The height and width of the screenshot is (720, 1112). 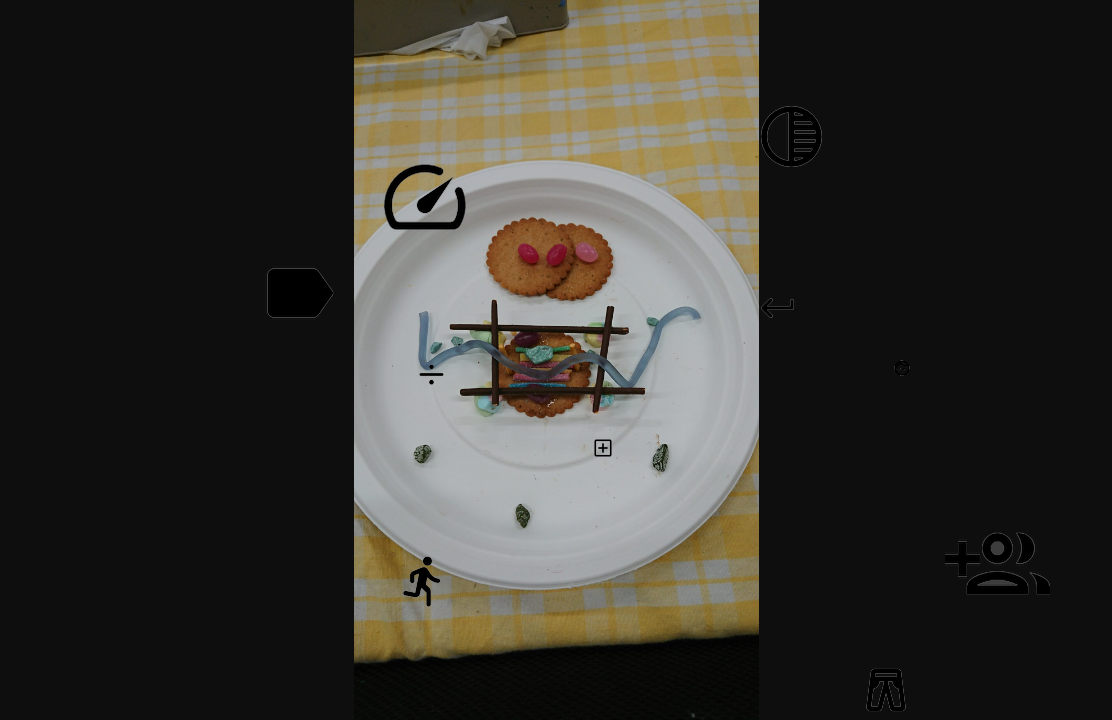 What do you see at coordinates (902, 368) in the screenshot?
I see `access your profile or account settings` at bounding box center [902, 368].